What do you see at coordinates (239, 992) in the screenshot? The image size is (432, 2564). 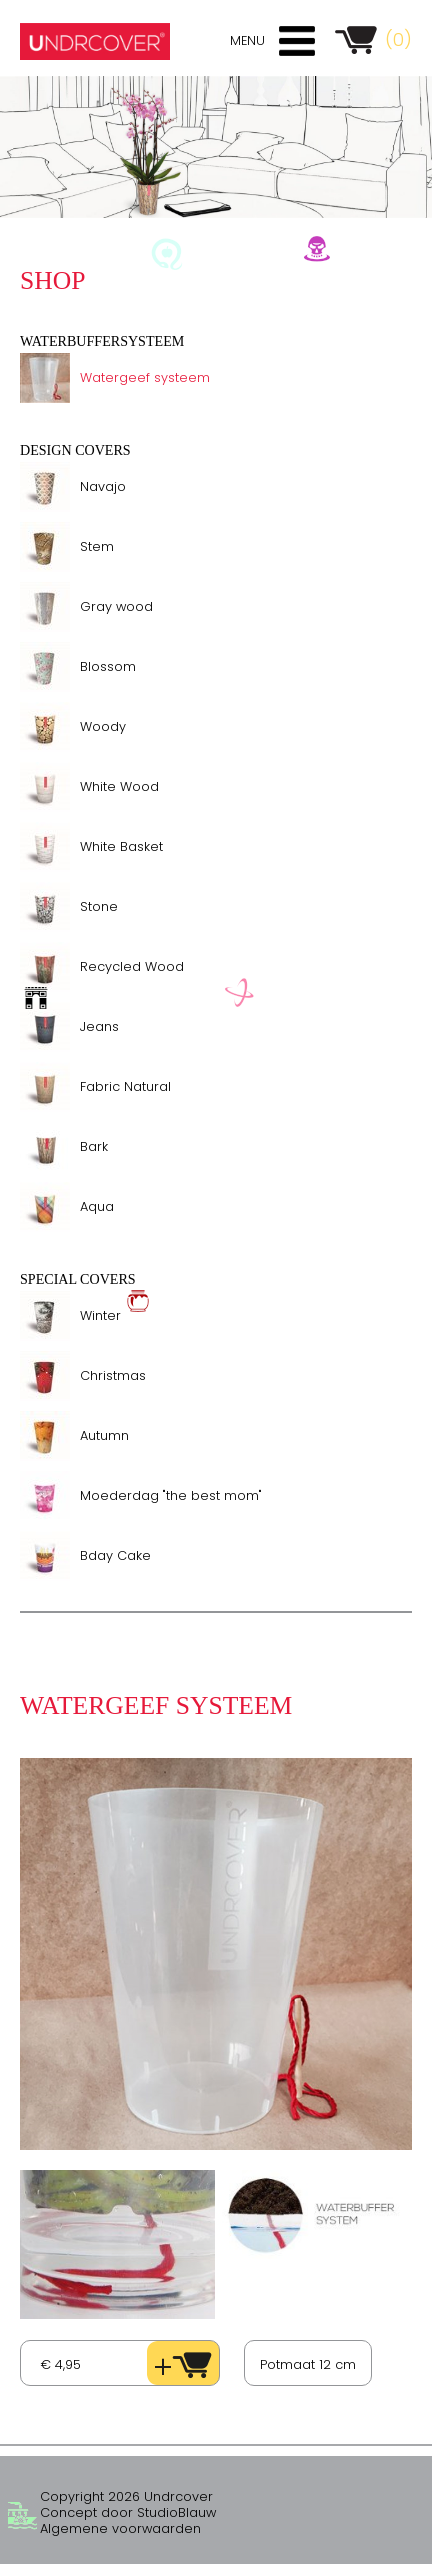 I see `access 3D rotation or orbit controls` at bounding box center [239, 992].